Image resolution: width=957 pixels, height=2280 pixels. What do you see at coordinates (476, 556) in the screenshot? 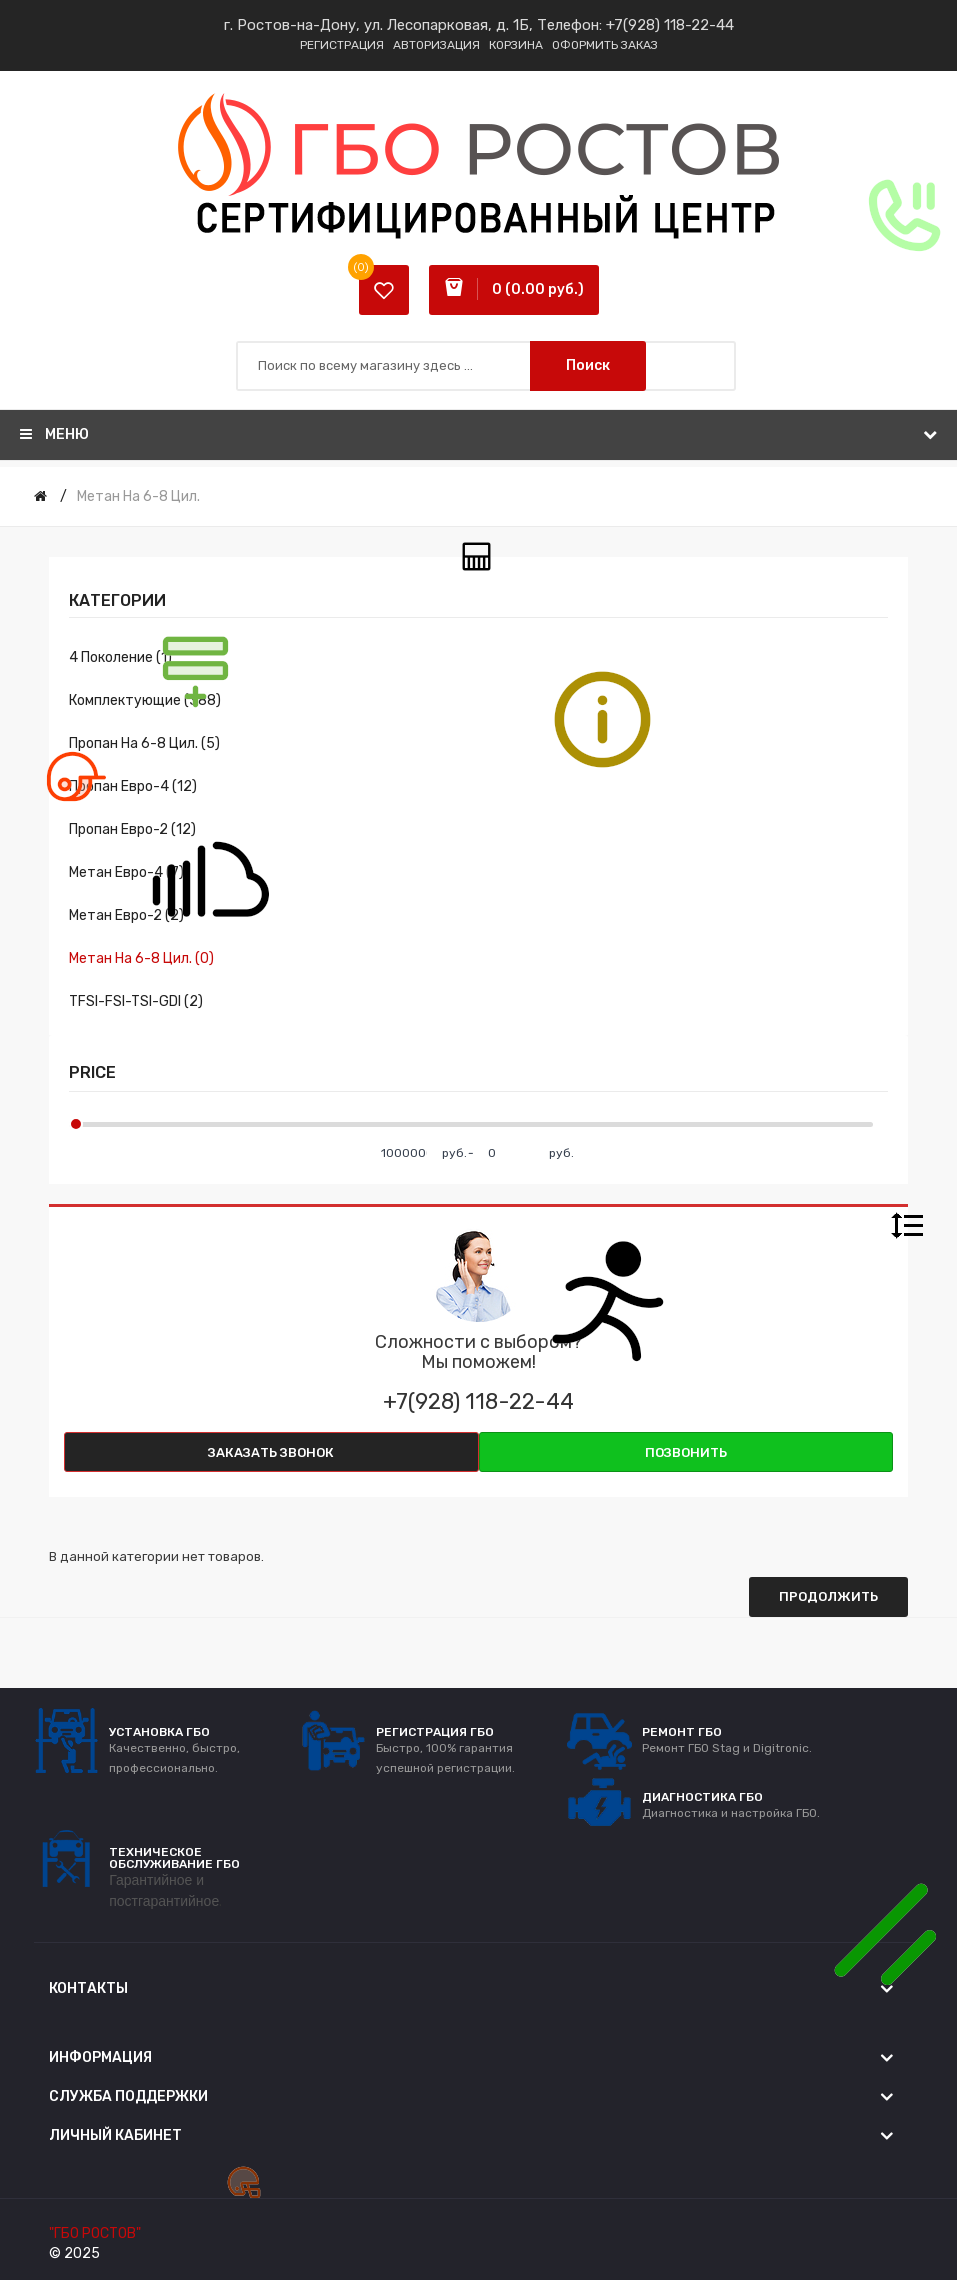
I see `toggle bottom panel visibility` at bounding box center [476, 556].